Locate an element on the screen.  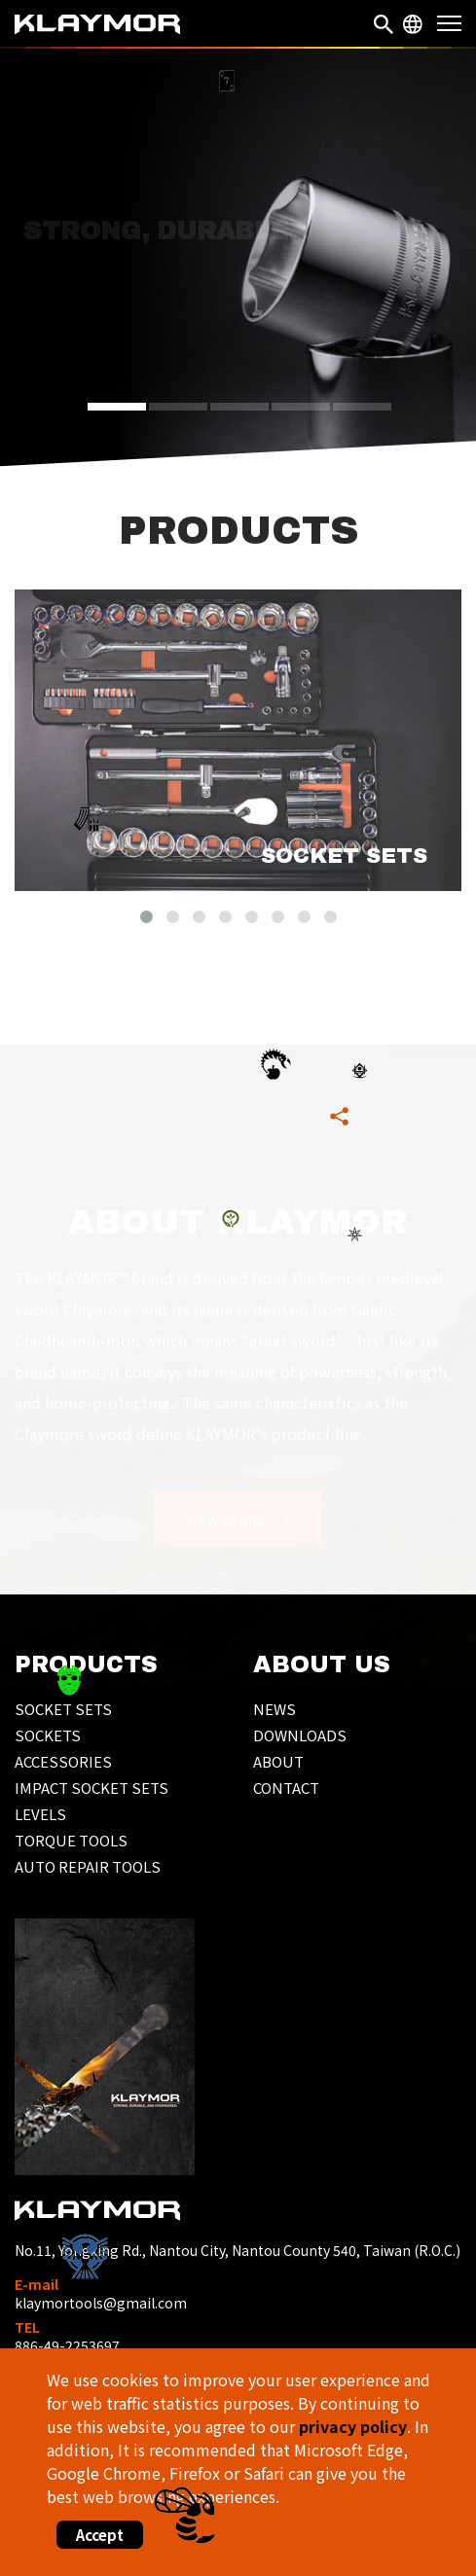
indicates a pest or infestation in a farming/gardening game is located at coordinates (275, 1064).